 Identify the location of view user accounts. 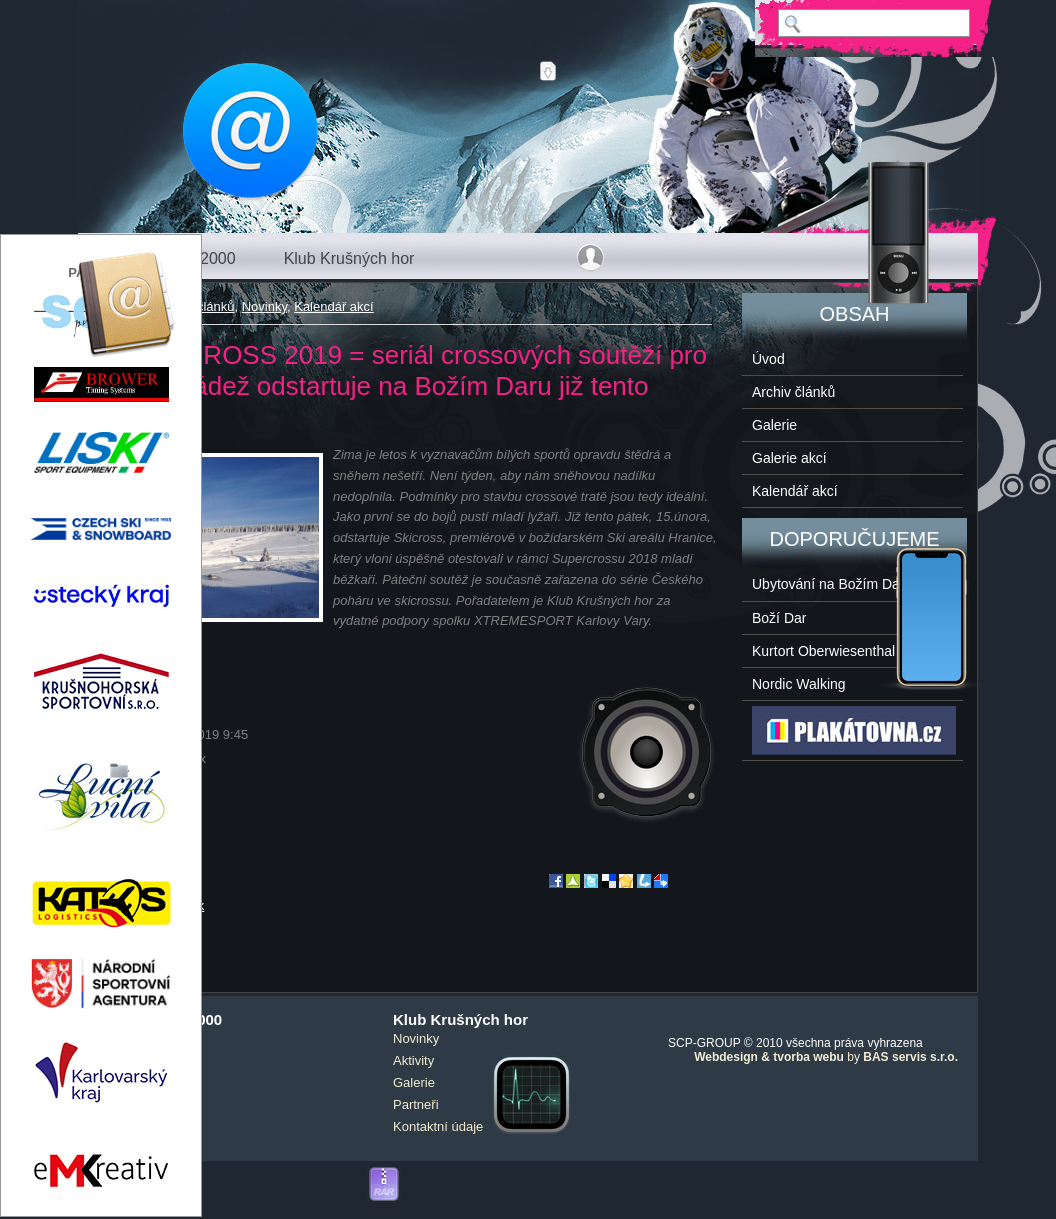
(590, 257).